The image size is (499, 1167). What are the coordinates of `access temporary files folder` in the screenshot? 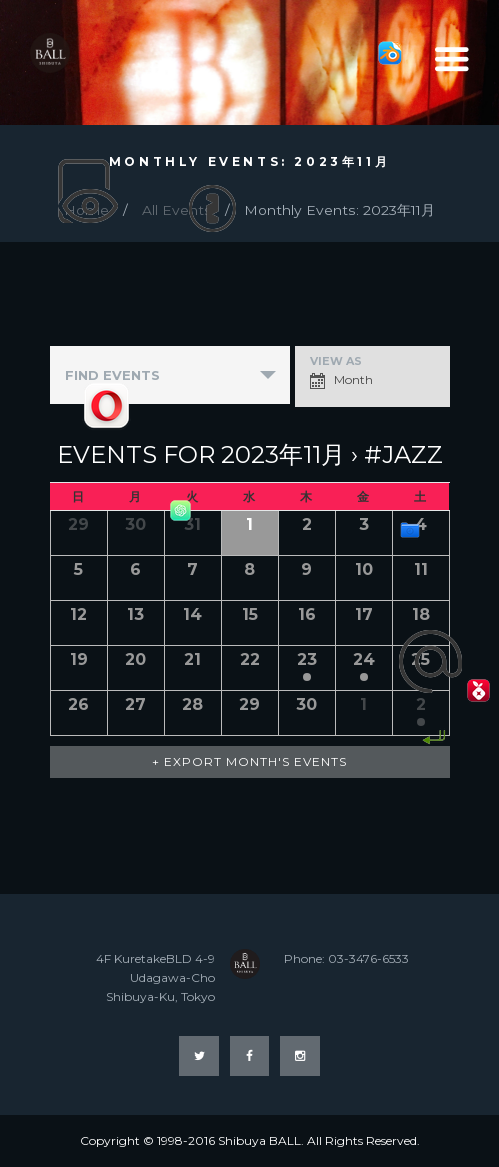 It's located at (410, 530).